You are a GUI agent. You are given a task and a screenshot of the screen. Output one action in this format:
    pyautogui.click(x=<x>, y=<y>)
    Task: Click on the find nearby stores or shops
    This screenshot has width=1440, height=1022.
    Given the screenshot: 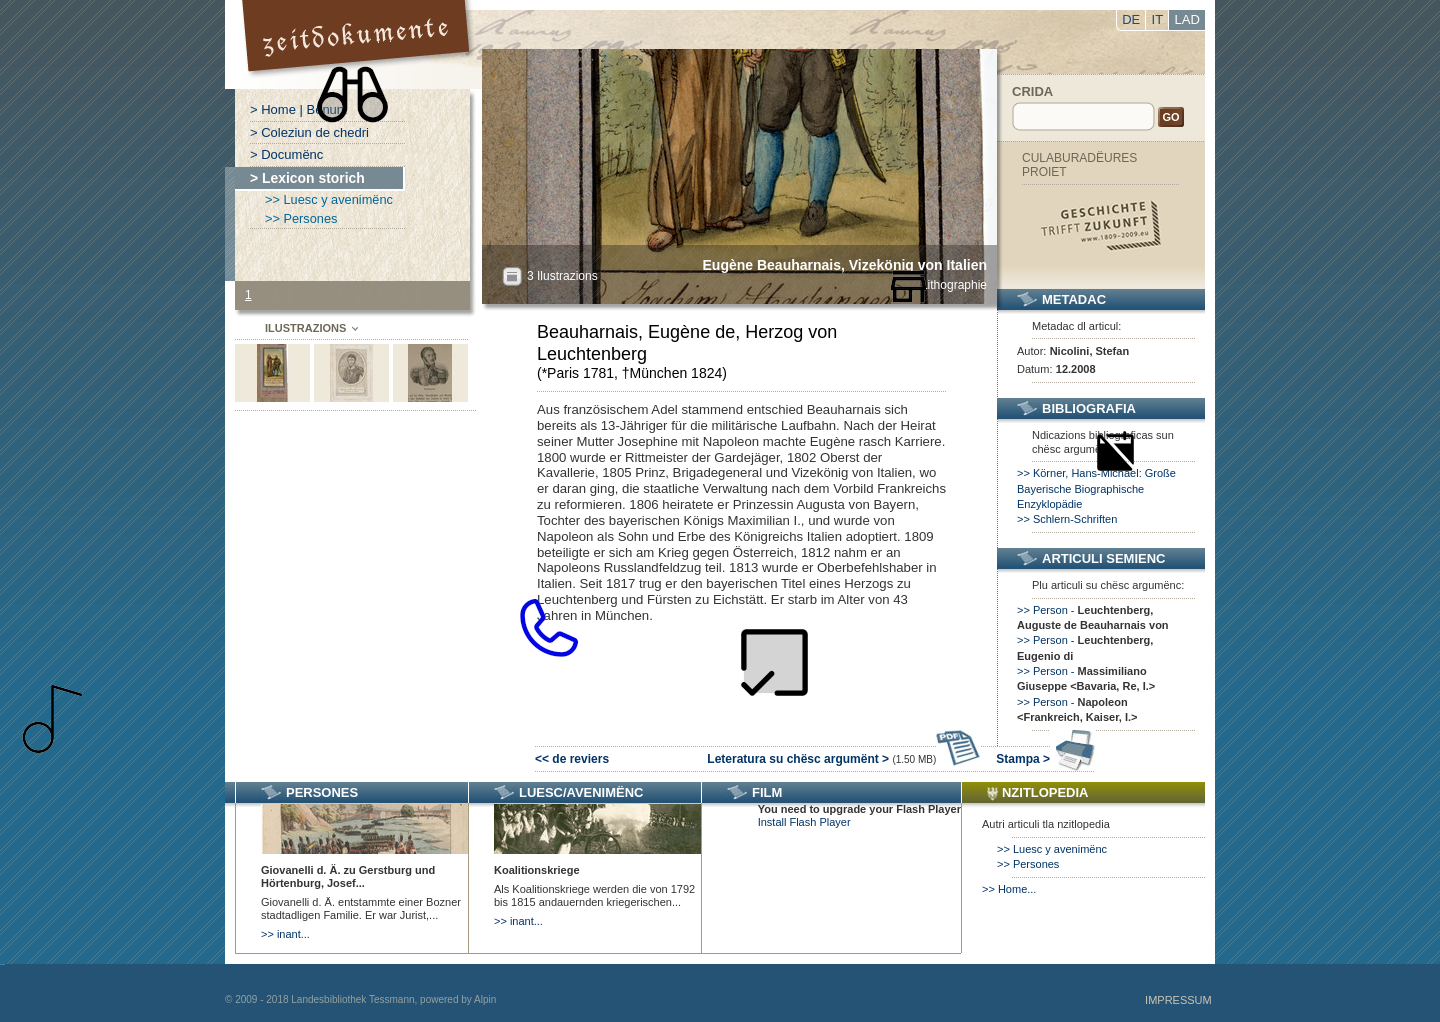 What is the action you would take?
    pyautogui.click(x=908, y=286)
    